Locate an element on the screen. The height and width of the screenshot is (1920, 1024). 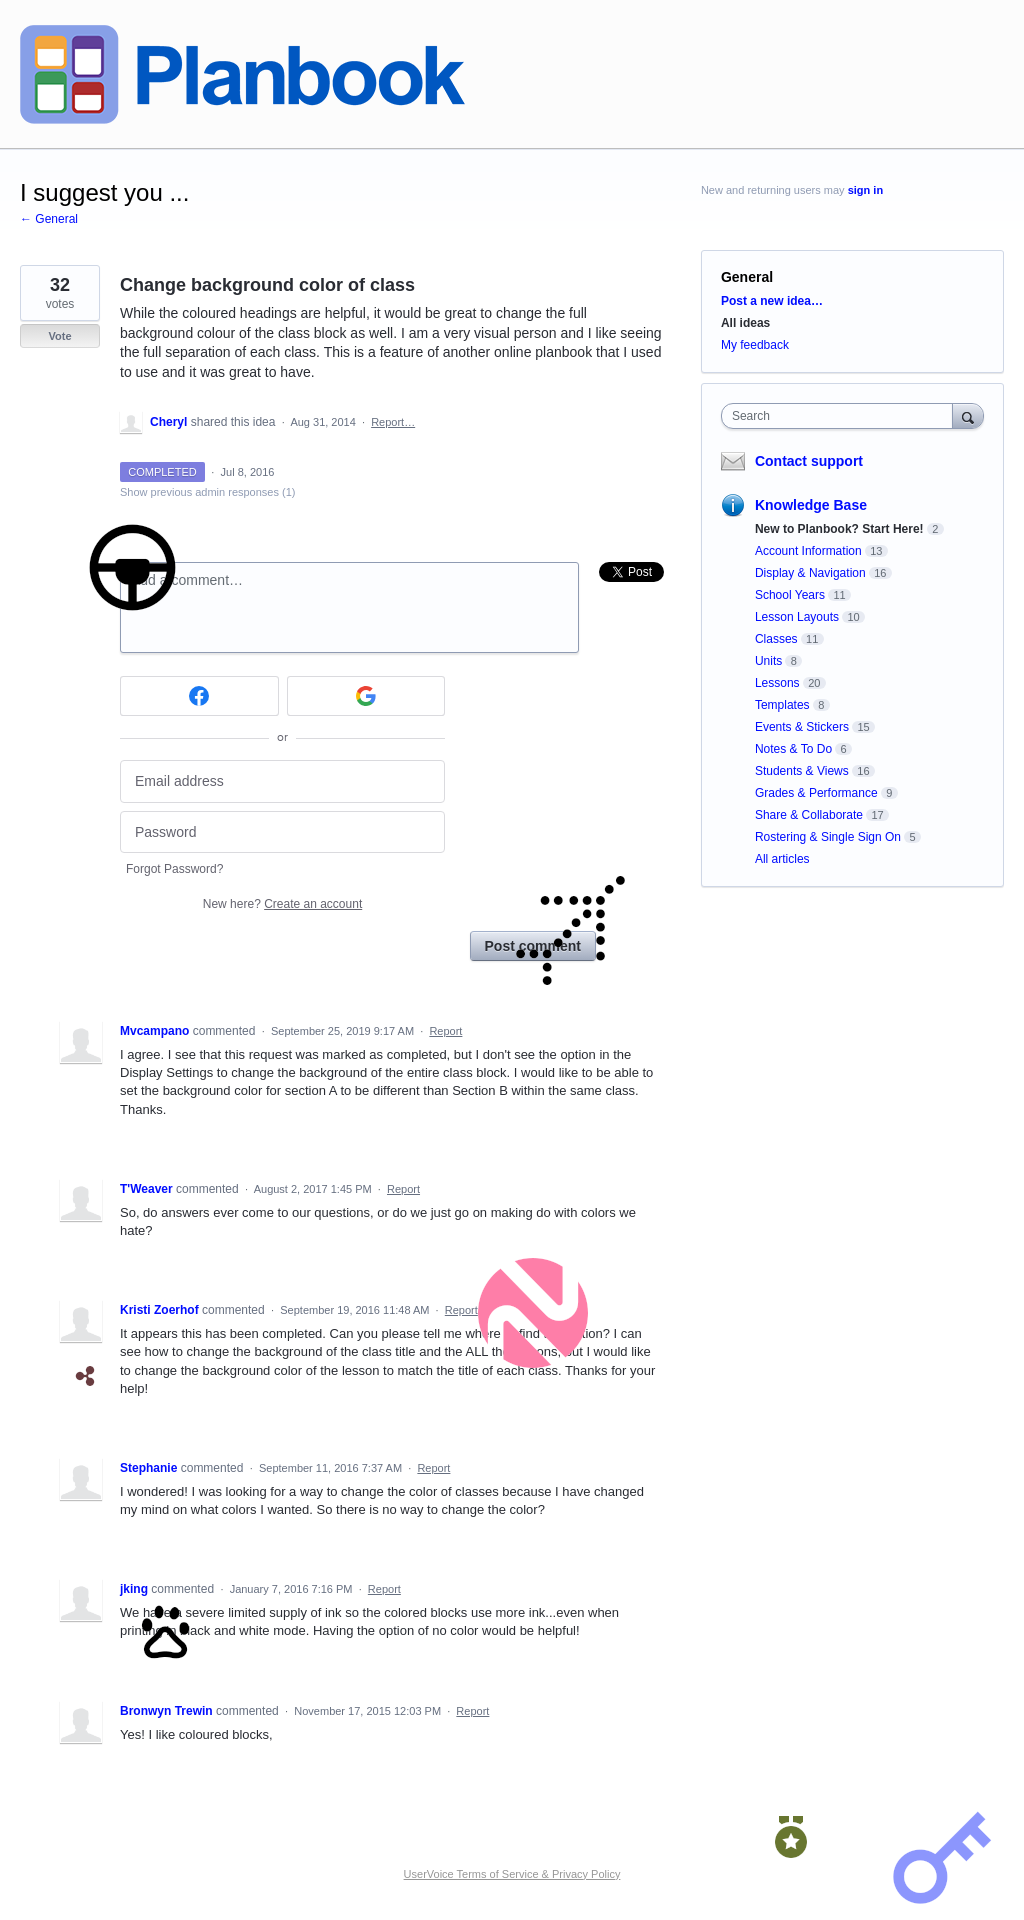
novu notification infrastructure logo is located at coordinates (533, 1313).